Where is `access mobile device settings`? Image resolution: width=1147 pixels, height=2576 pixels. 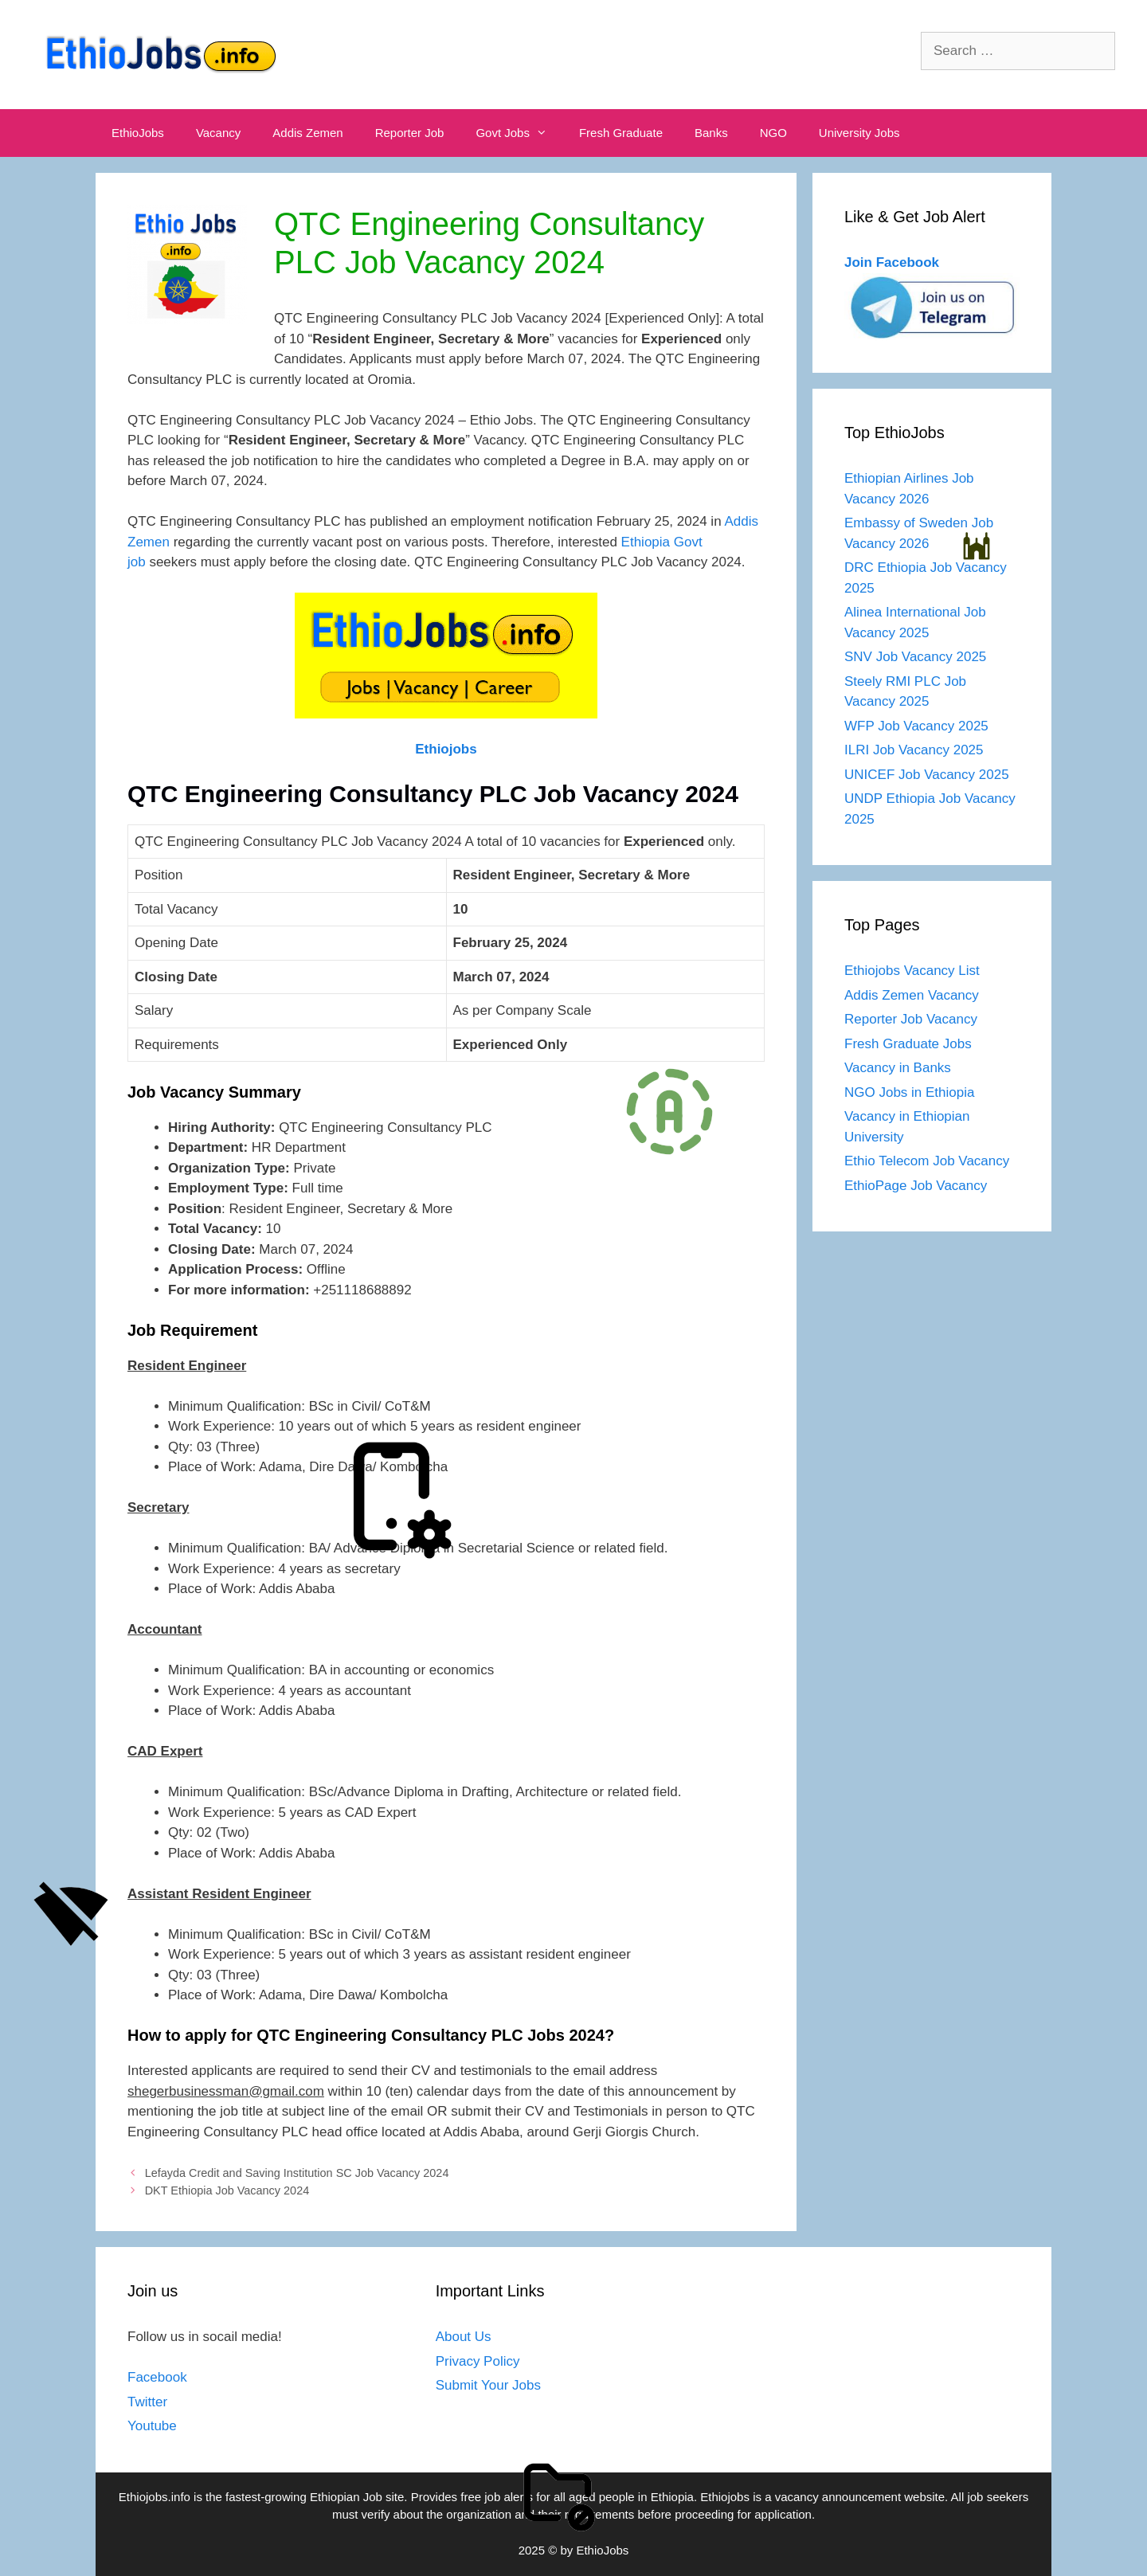
access mobile device settings is located at coordinates (391, 1496).